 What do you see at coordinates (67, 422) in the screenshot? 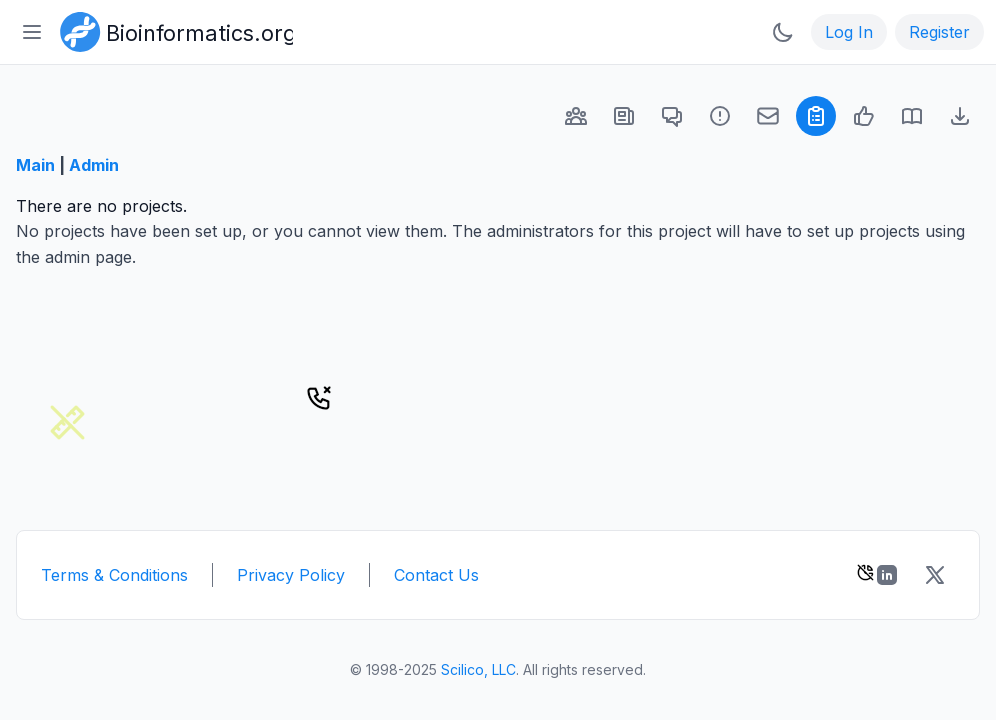
I see `disable measurement tools` at bounding box center [67, 422].